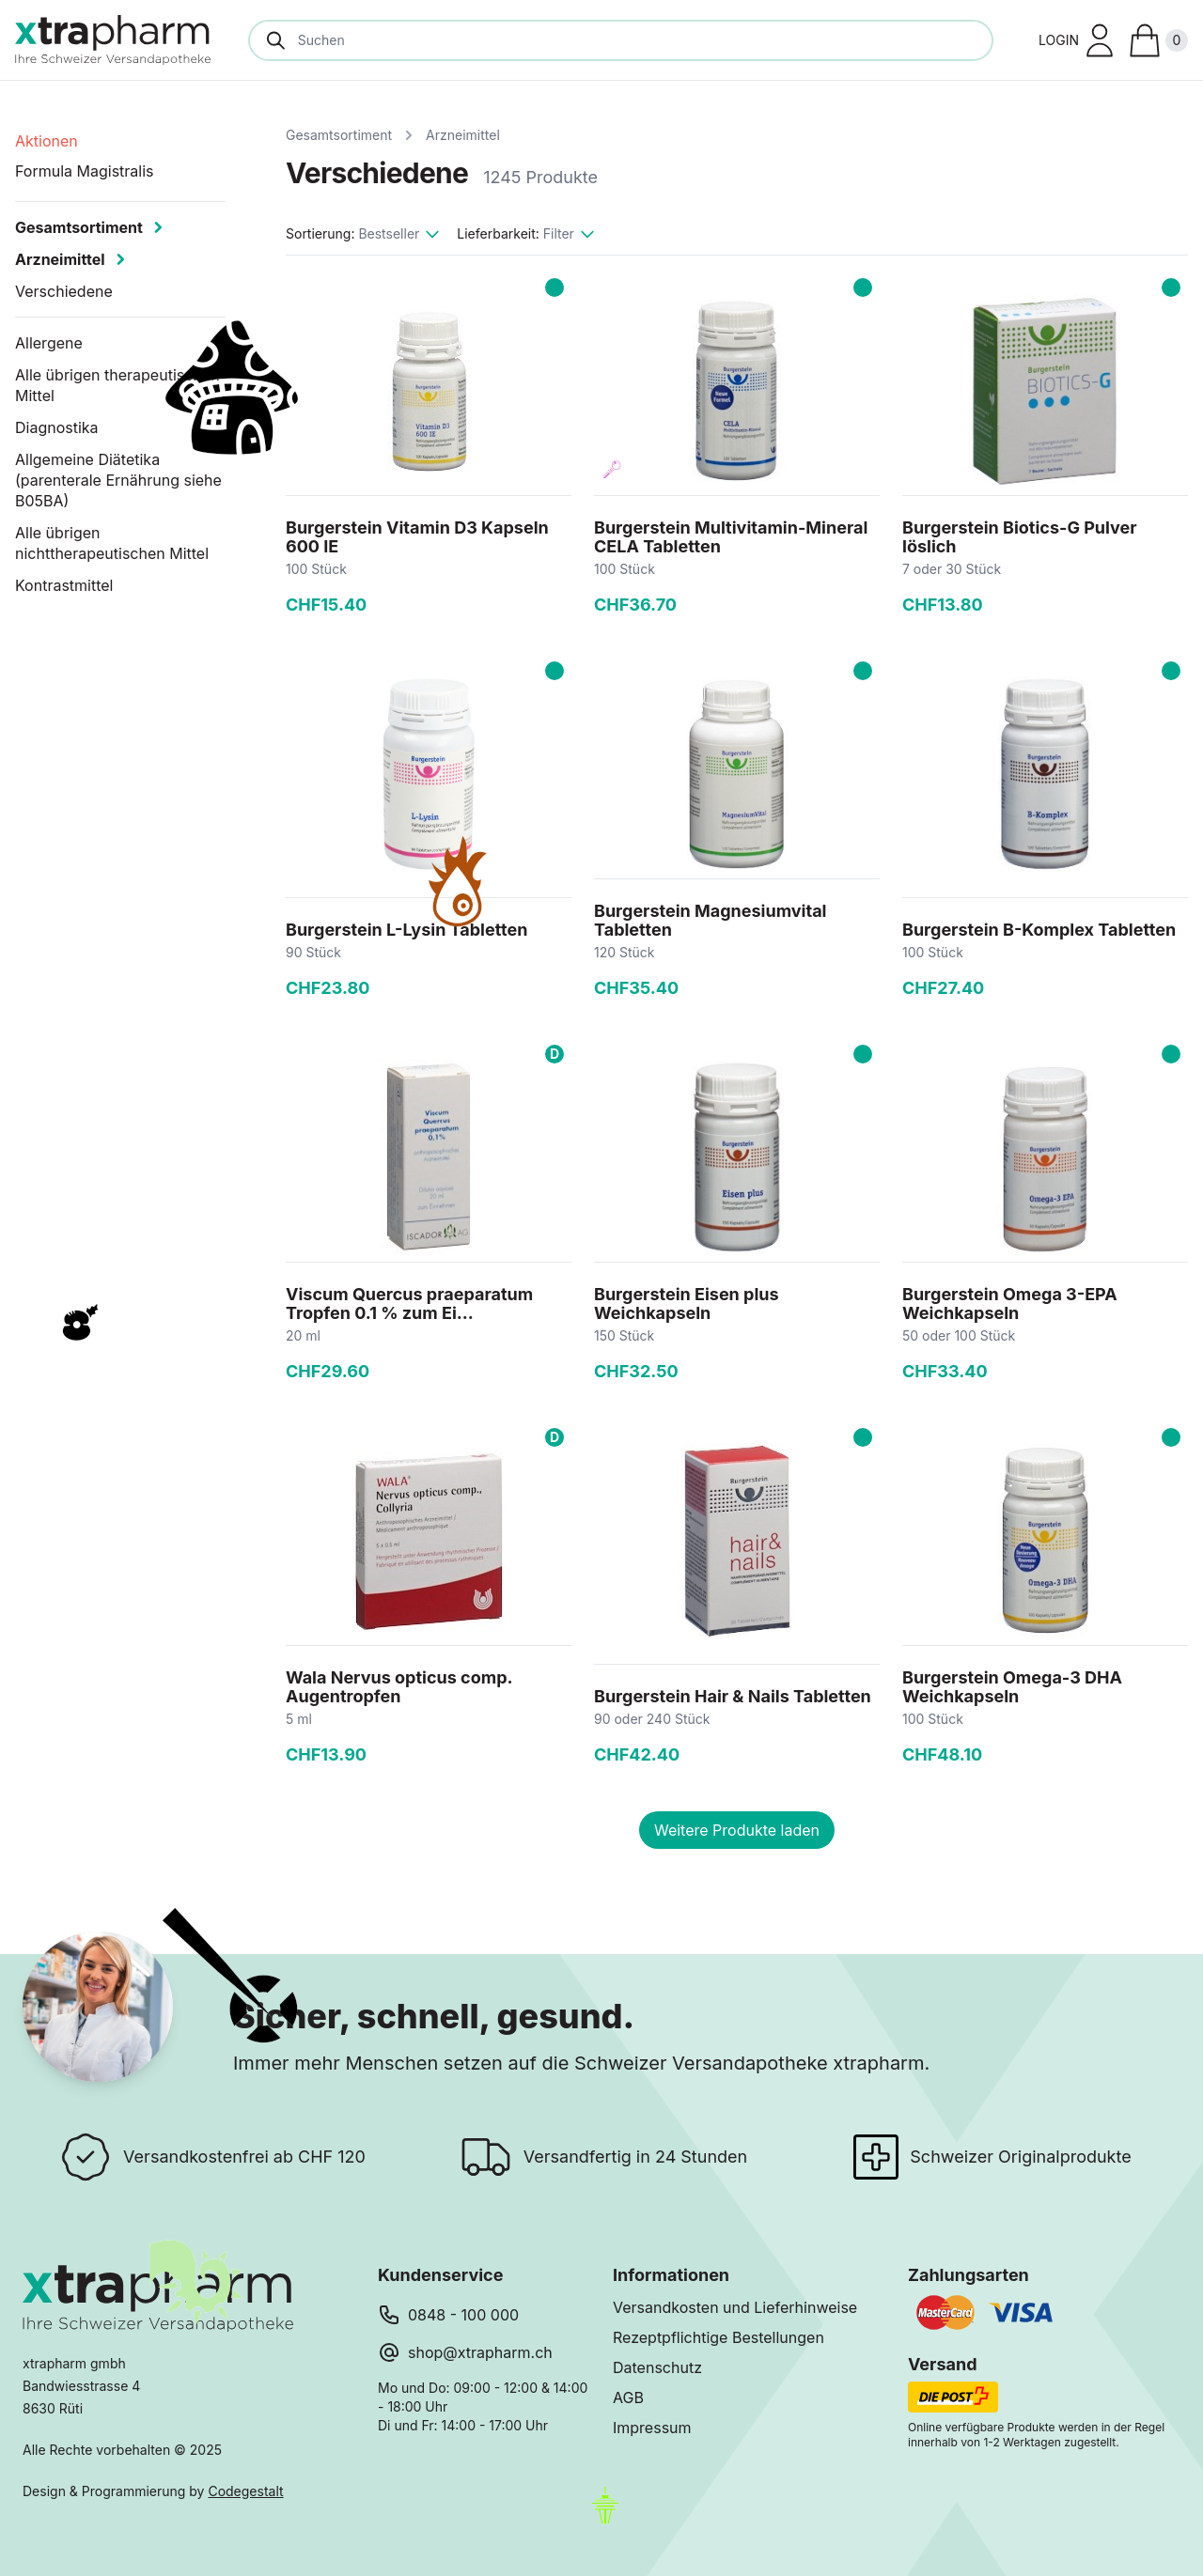 The width and height of the screenshot is (1203, 2576). Describe the element at coordinates (195, 2282) in the screenshot. I see `select tentacle monster or creature type` at that location.